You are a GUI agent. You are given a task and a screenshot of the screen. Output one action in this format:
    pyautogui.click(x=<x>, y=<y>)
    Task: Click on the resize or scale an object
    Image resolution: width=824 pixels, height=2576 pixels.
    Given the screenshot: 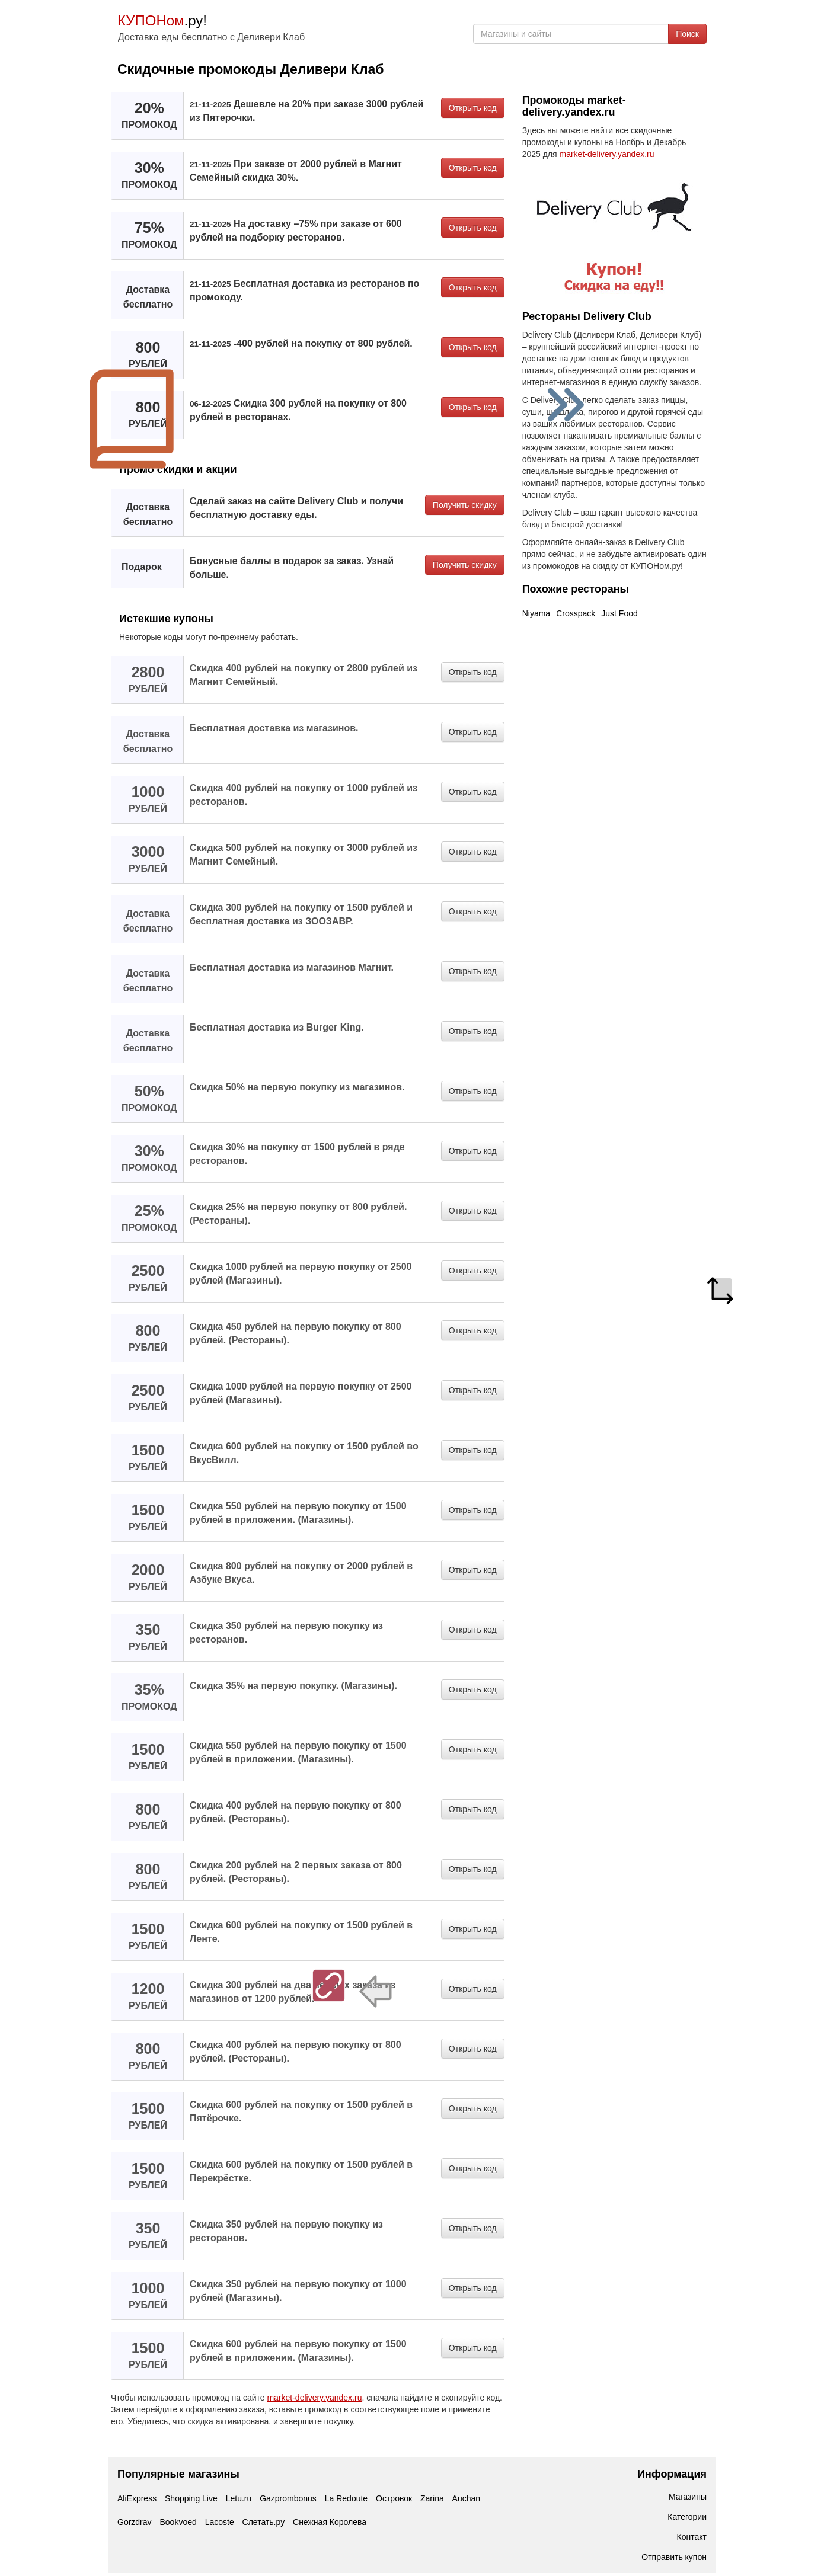 What is the action you would take?
    pyautogui.click(x=719, y=1290)
    